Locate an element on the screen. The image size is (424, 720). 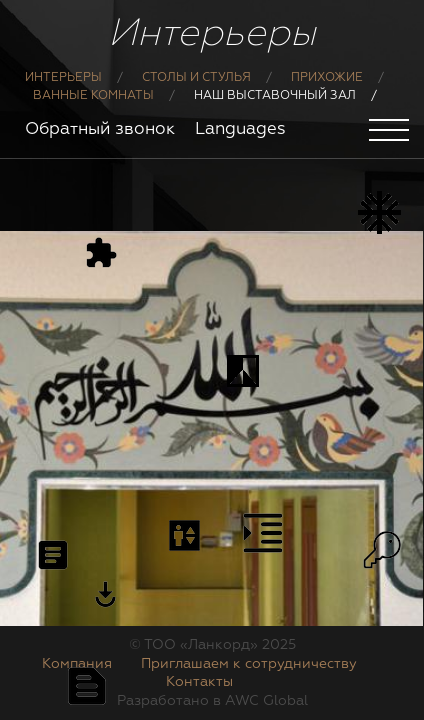
view article or document content is located at coordinates (53, 555).